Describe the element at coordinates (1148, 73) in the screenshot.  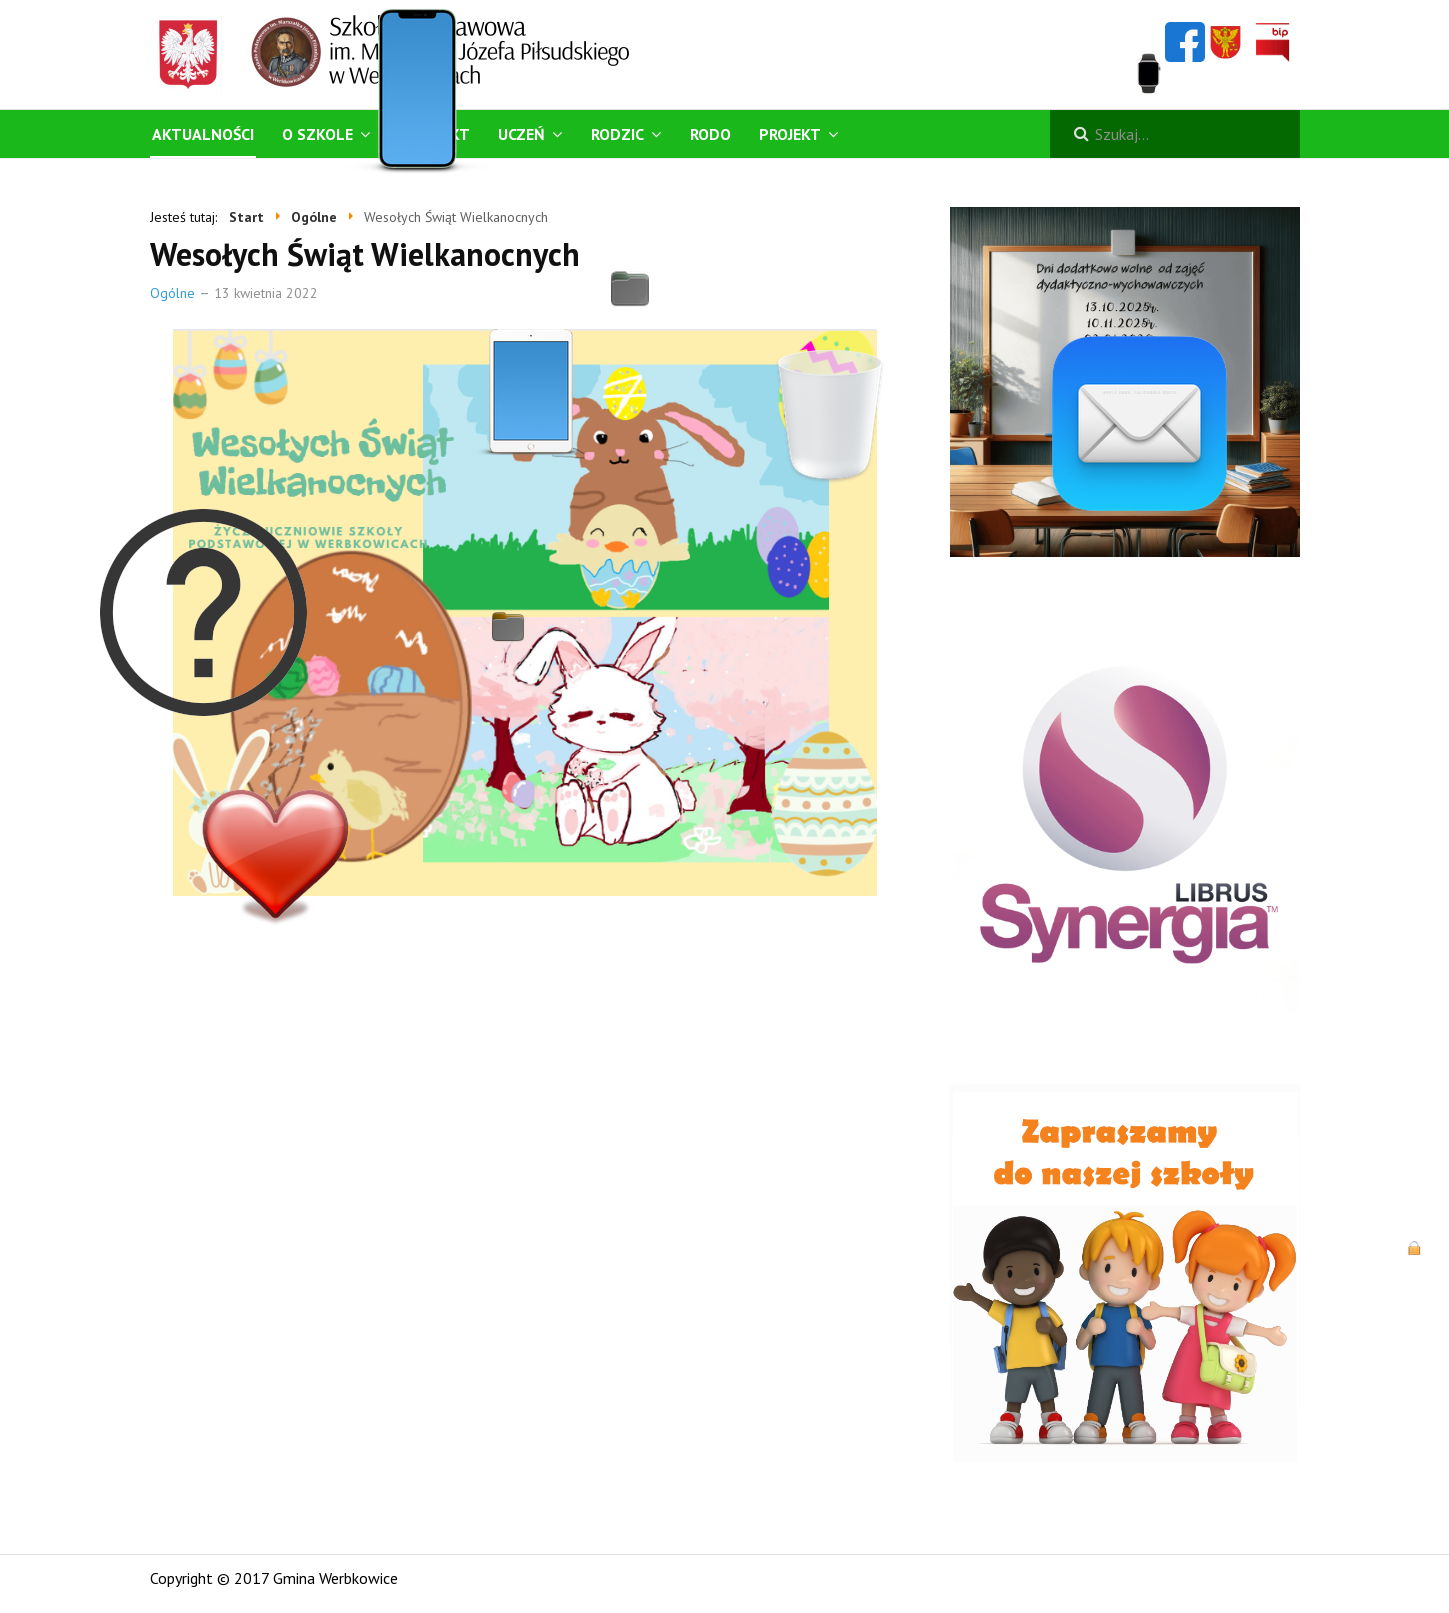
I see `apple watch series 6 device icon` at that location.